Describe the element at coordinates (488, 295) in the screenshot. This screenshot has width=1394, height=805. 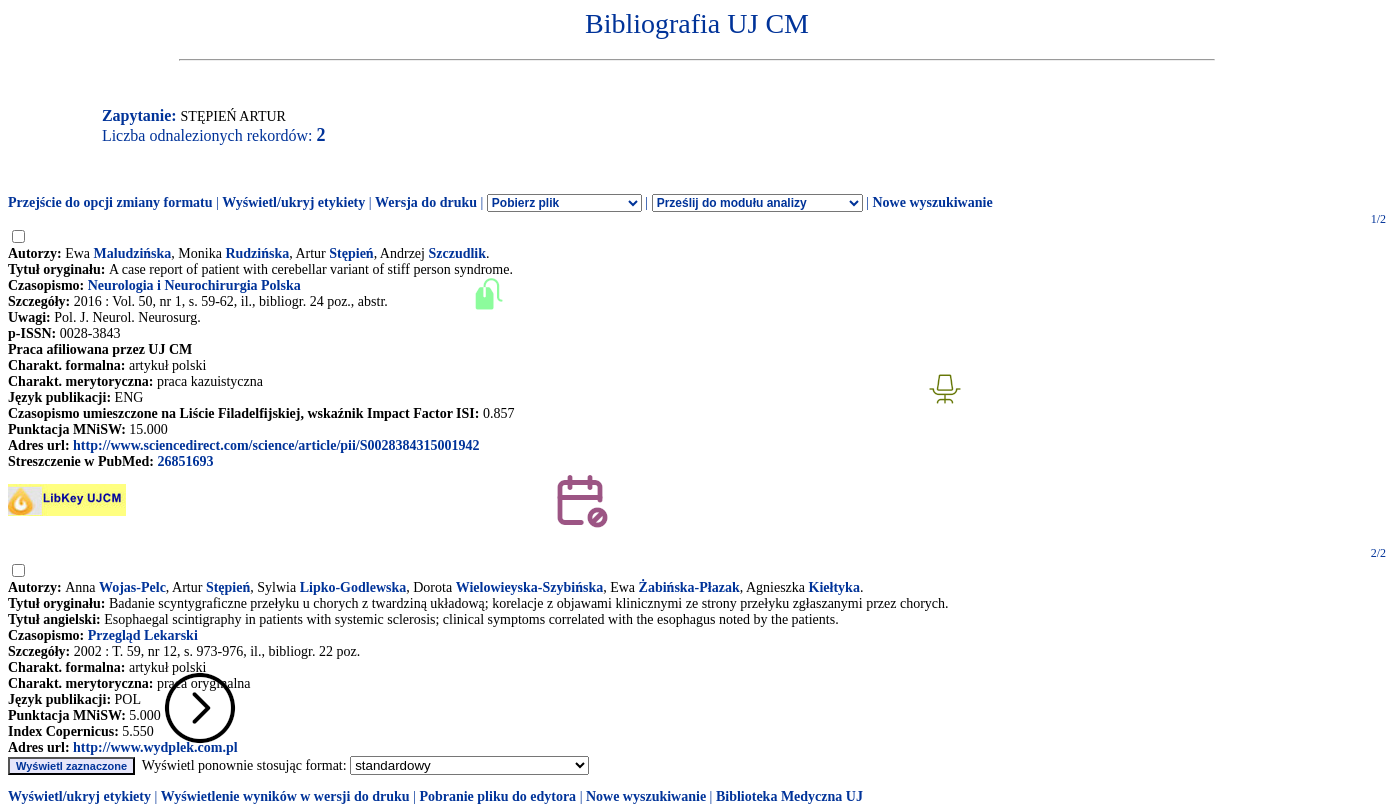
I see `browse tea or hot beverage options` at that location.